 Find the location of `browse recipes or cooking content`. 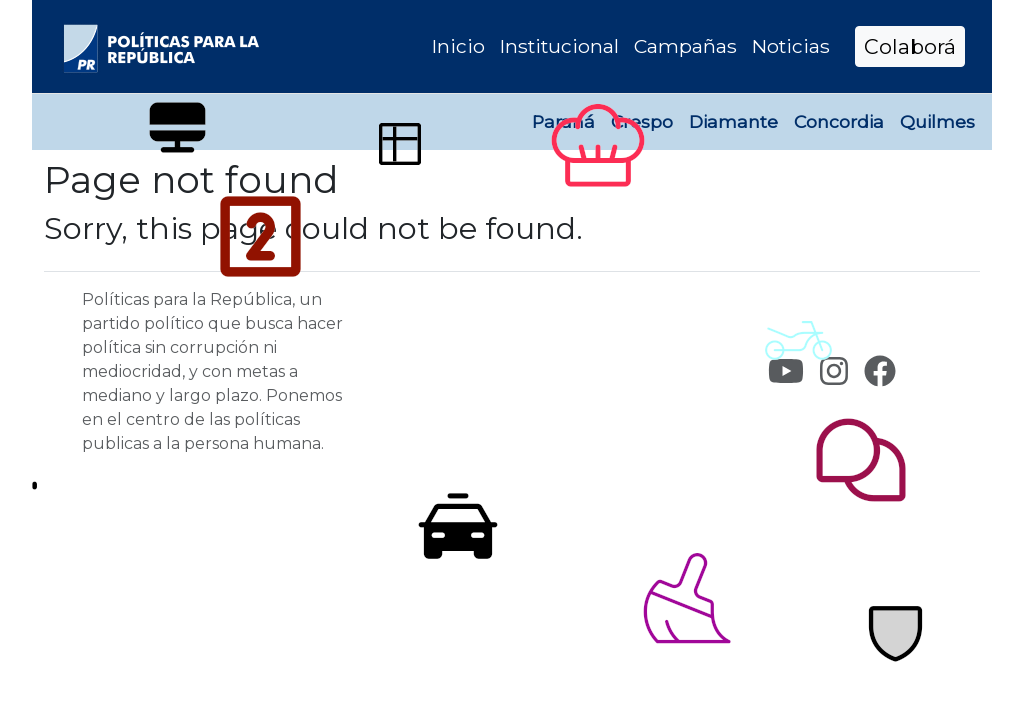

browse recipes or cooking content is located at coordinates (598, 147).